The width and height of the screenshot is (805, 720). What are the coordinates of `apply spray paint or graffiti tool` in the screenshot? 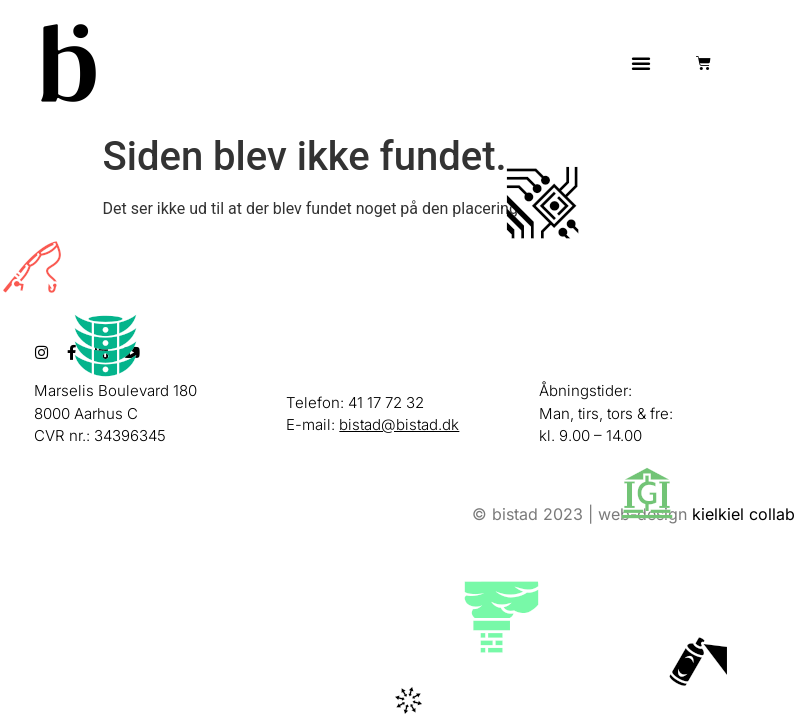 It's located at (698, 663).